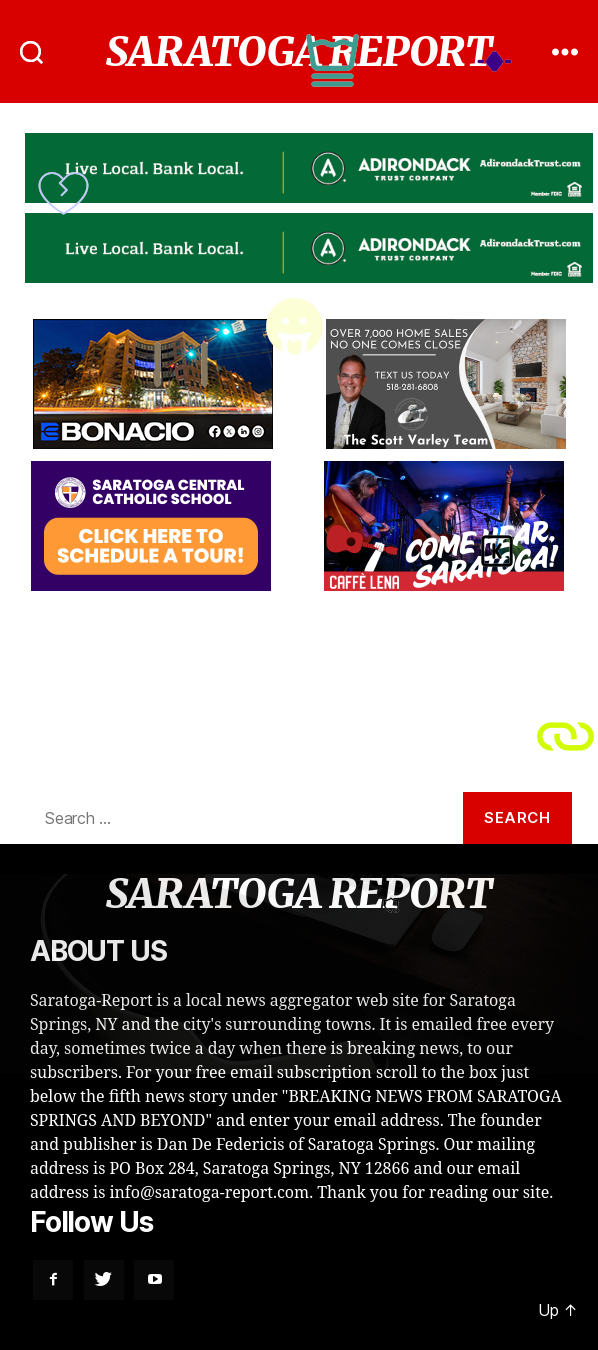 Image resolution: width=598 pixels, height=1350 pixels. I want to click on react with a playful or silly emoji, so click(294, 326).